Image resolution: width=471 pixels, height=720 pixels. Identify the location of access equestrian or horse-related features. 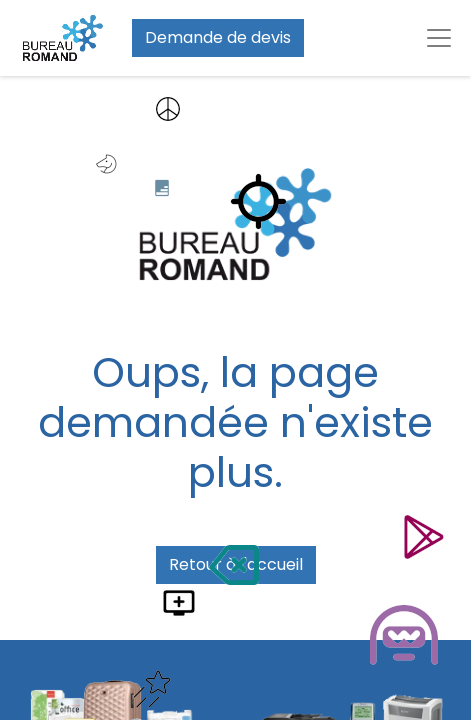
(107, 164).